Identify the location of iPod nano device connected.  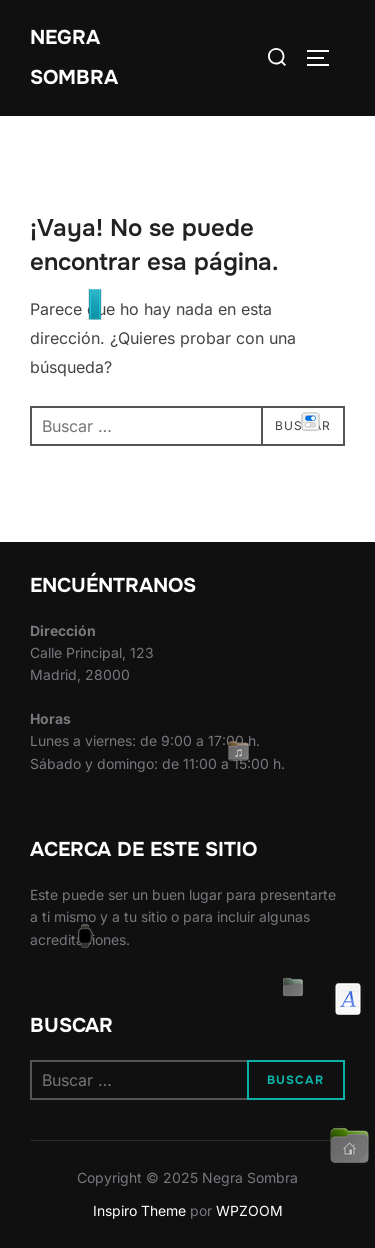
(95, 305).